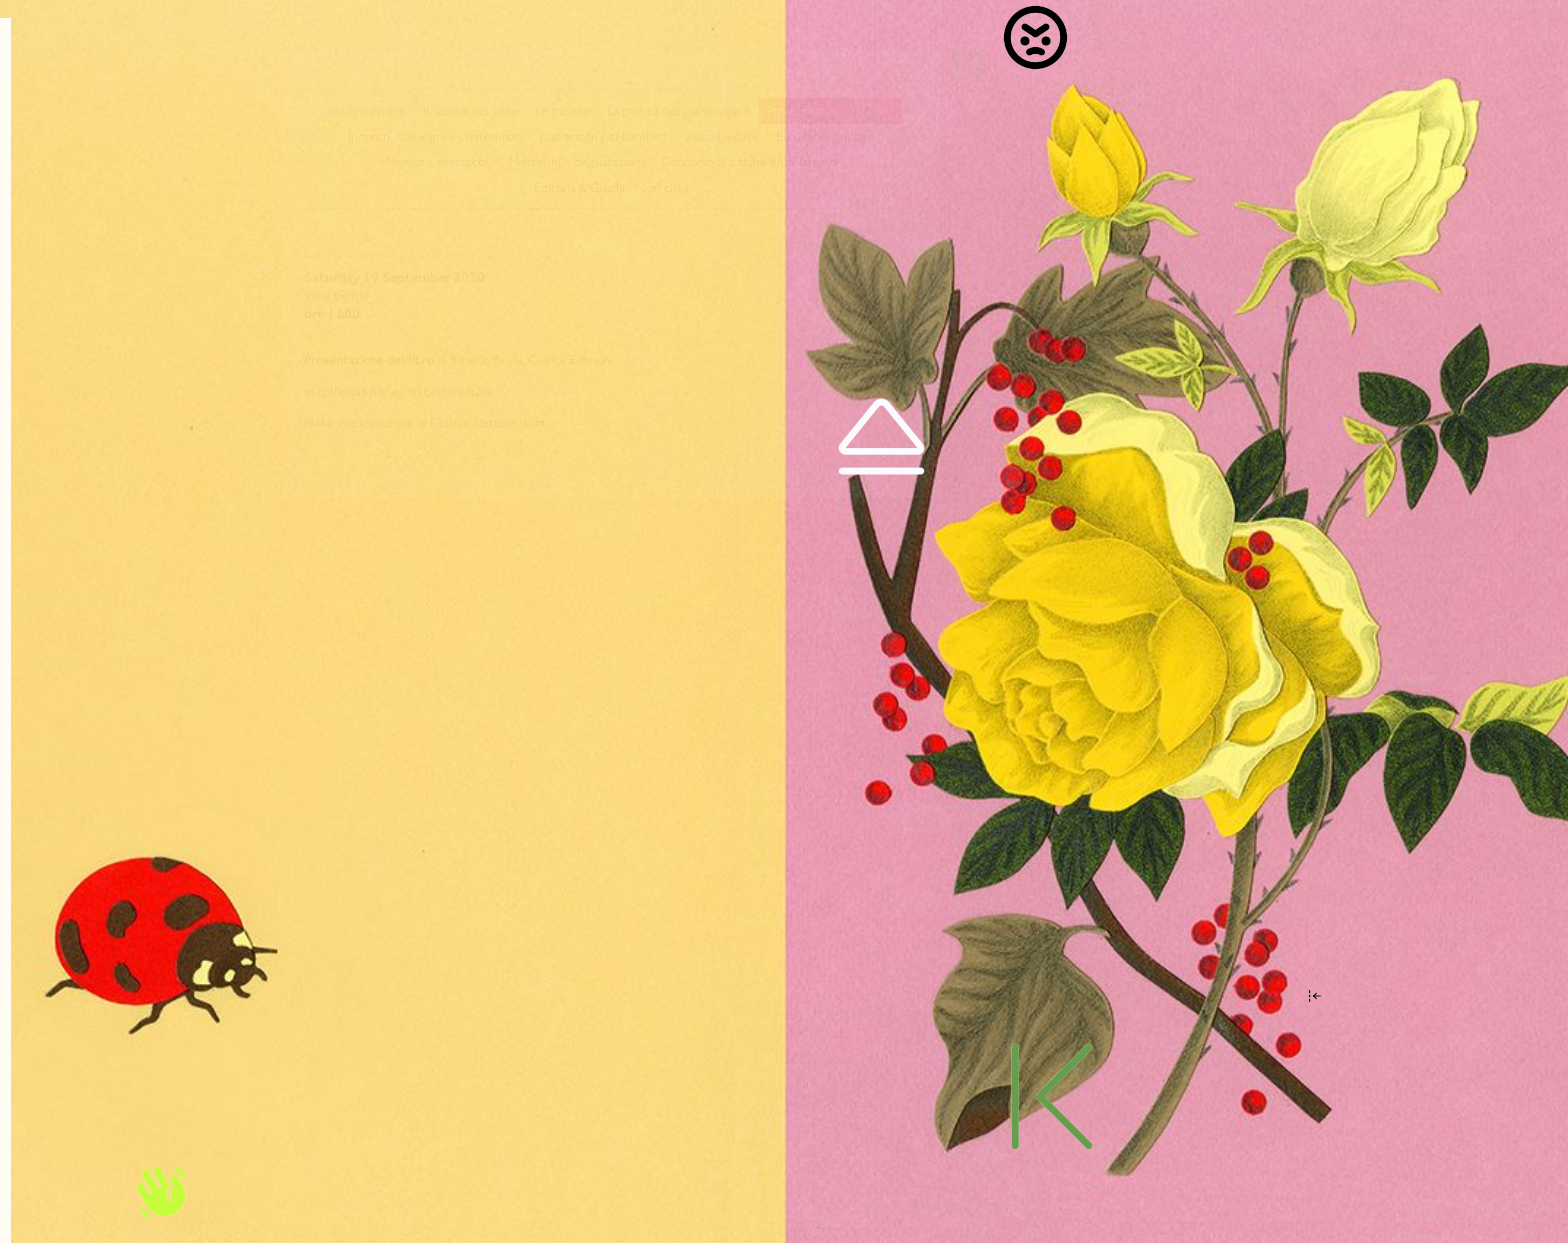 This screenshot has height=1243, width=1568. Describe the element at coordinates (881, 441) in the screenshot. I see `eject media or disc` at that location.